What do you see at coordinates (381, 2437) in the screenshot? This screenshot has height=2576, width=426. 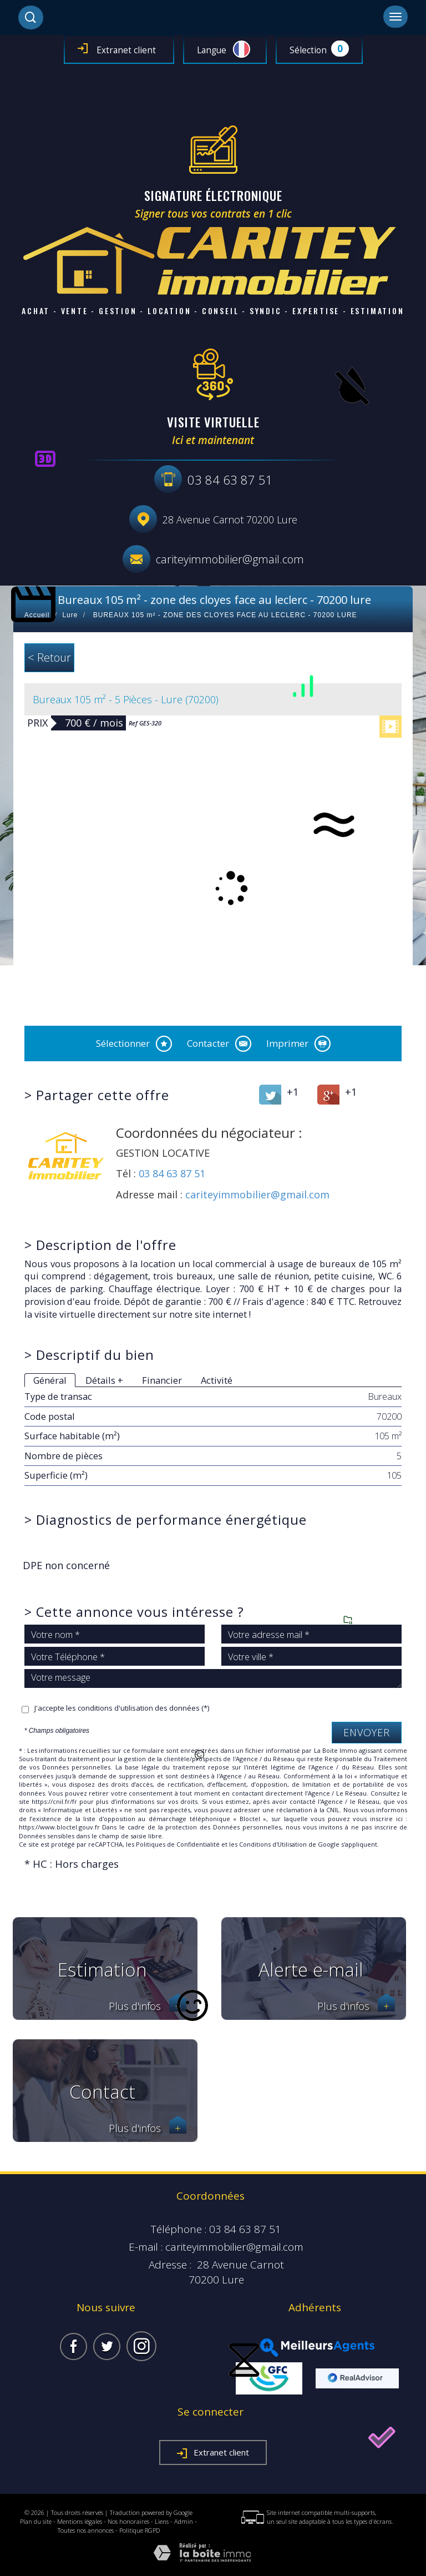 I see `confirm or submit an action` at bounding box center [381, 2437].